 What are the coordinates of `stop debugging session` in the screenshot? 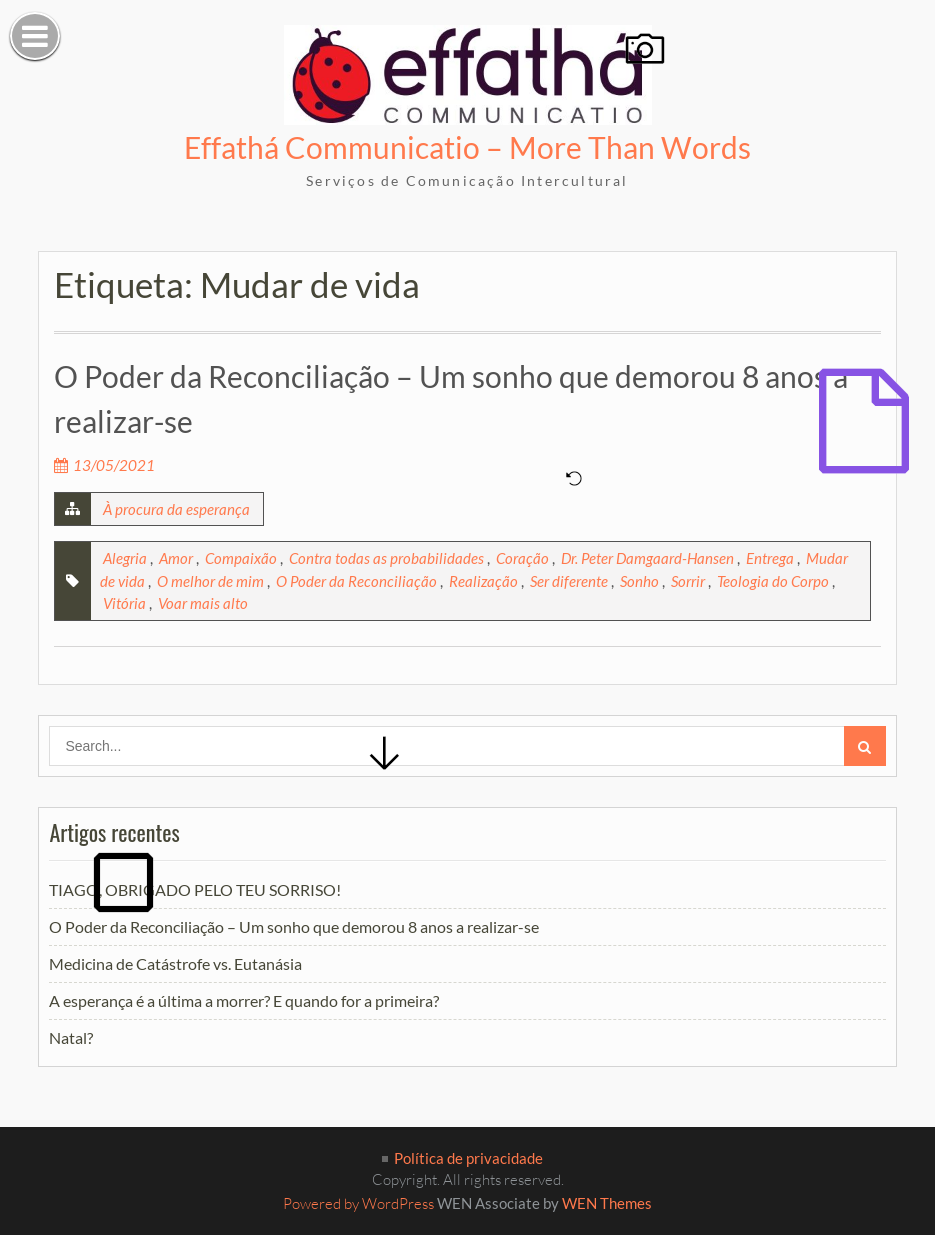 It's located at (123, 882).